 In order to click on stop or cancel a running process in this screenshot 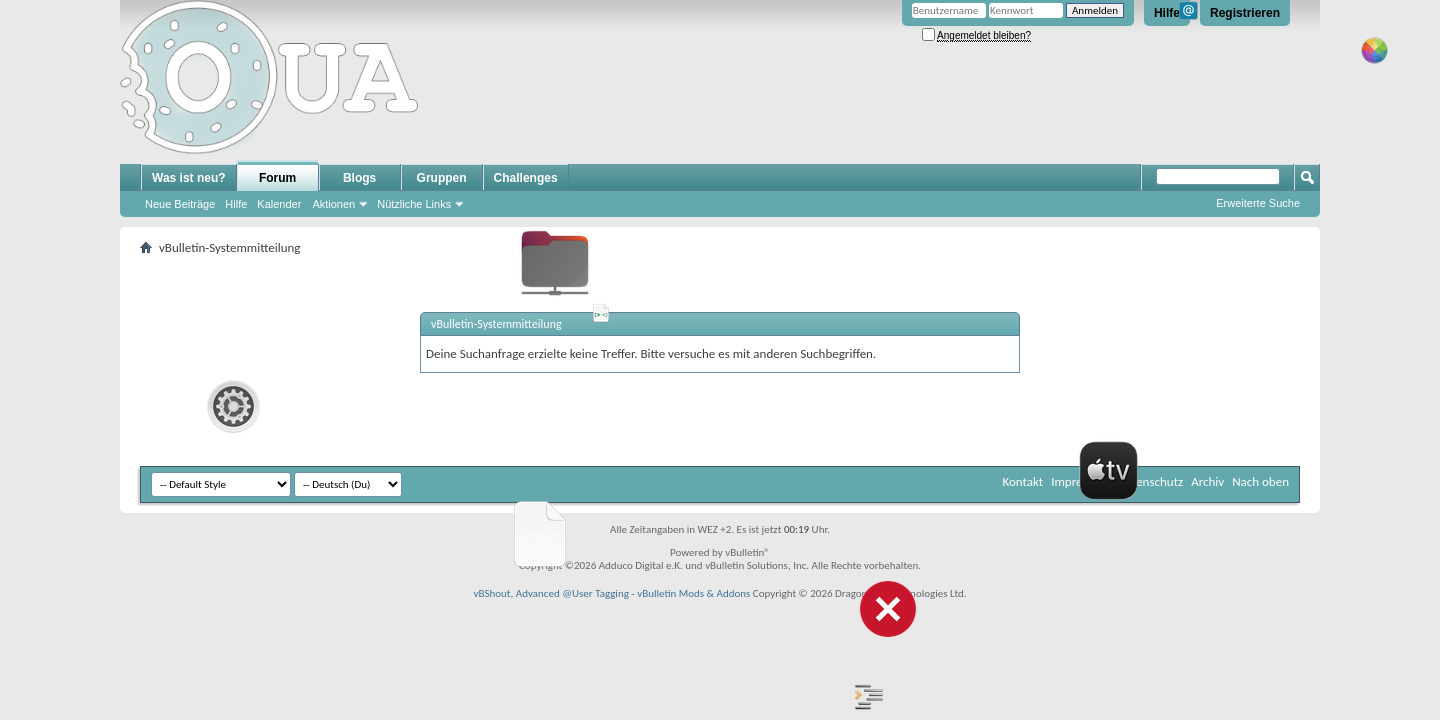, I will do `click(888, 609)`.